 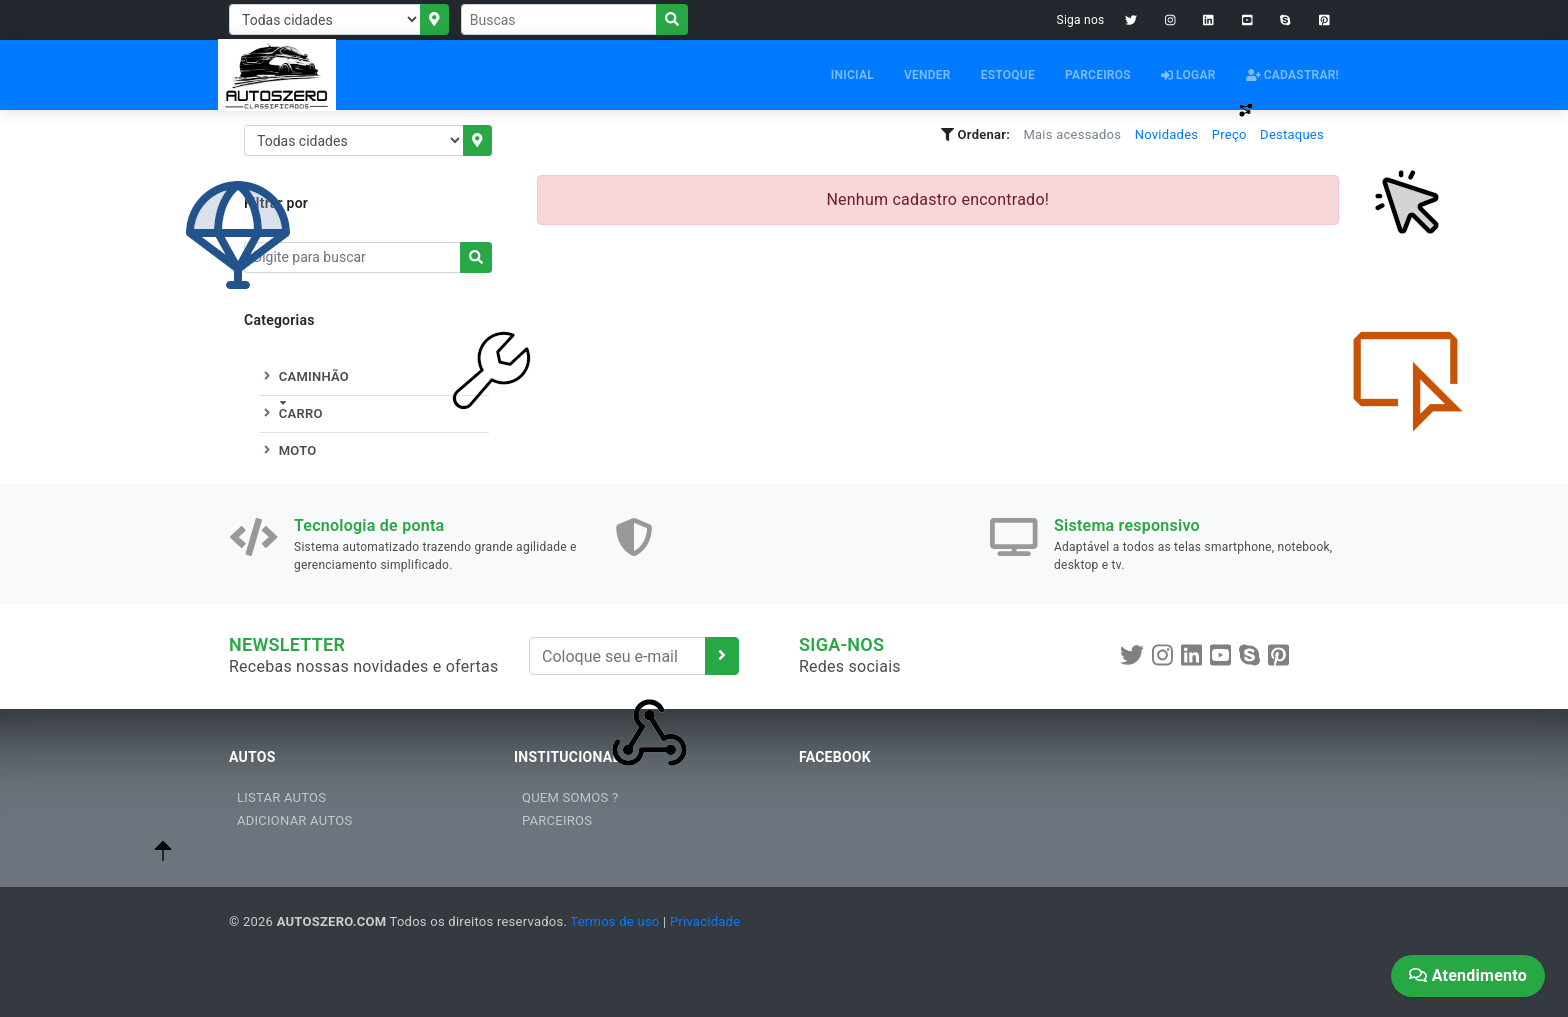 I want to click on scroll to top of page, so click(x=163, y=851).